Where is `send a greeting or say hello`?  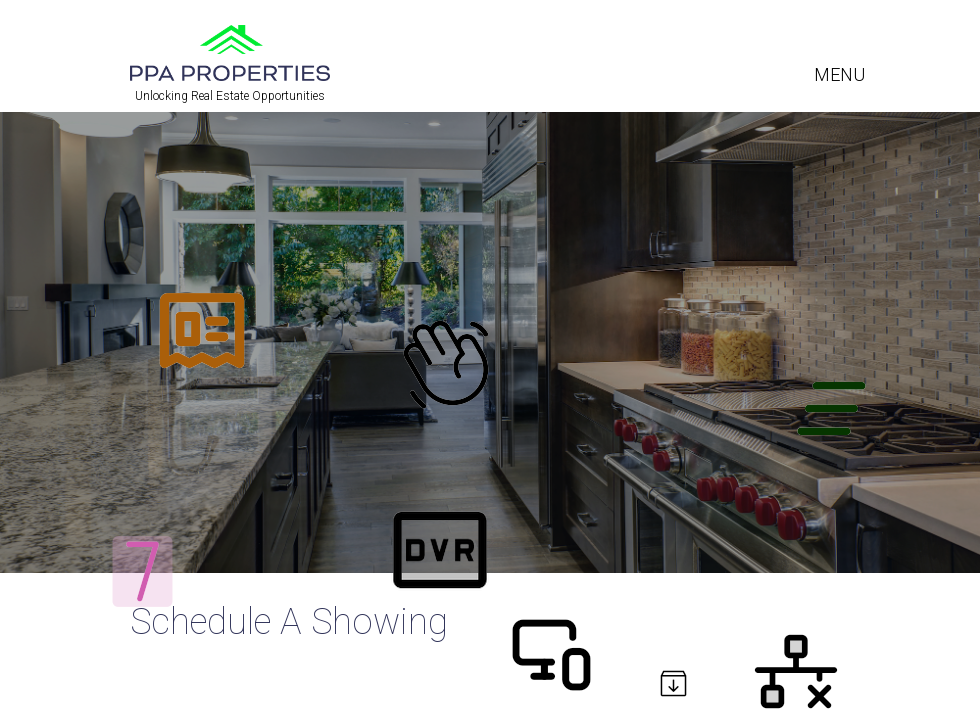
send a greeting or say hello is located at coordinates (446, 363).